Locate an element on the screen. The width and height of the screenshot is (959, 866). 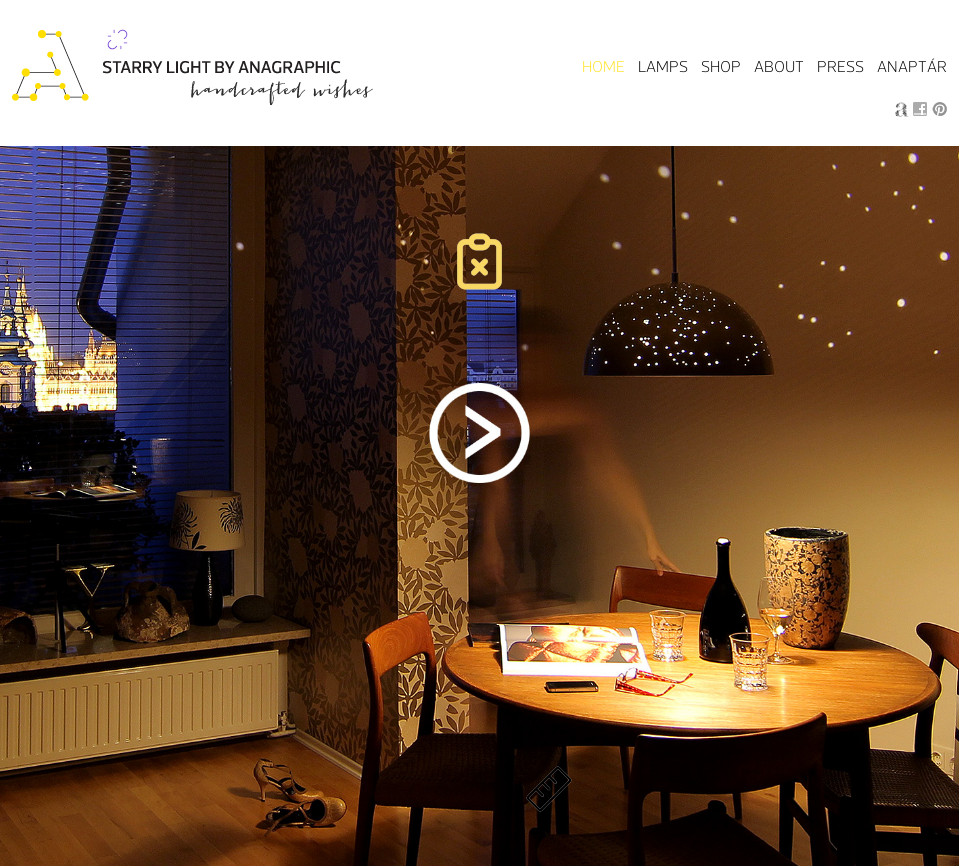
access measurement tools is located at coordinates (549, 789).